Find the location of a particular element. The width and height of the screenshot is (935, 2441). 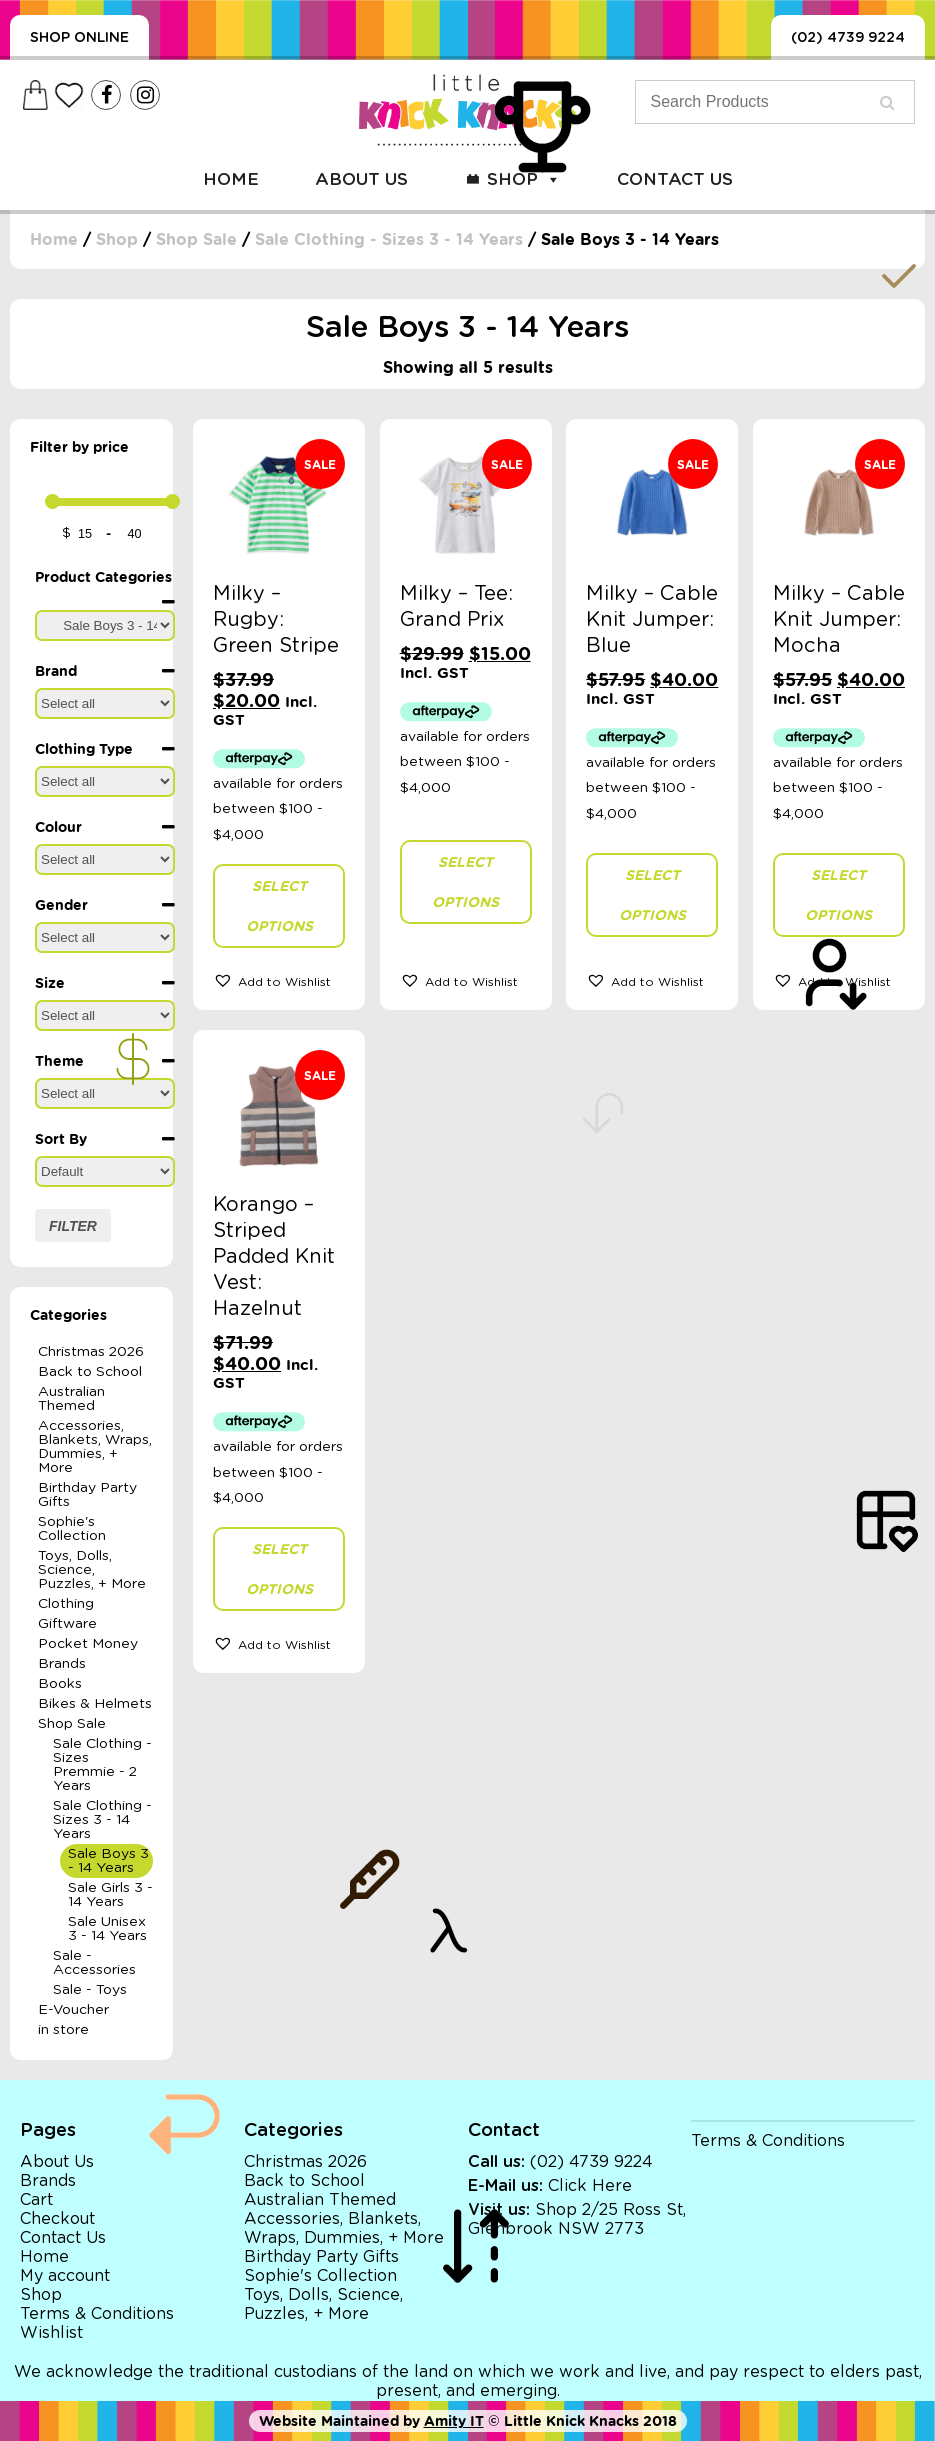

confirm or submit an action is located at coordinates (898, 276).